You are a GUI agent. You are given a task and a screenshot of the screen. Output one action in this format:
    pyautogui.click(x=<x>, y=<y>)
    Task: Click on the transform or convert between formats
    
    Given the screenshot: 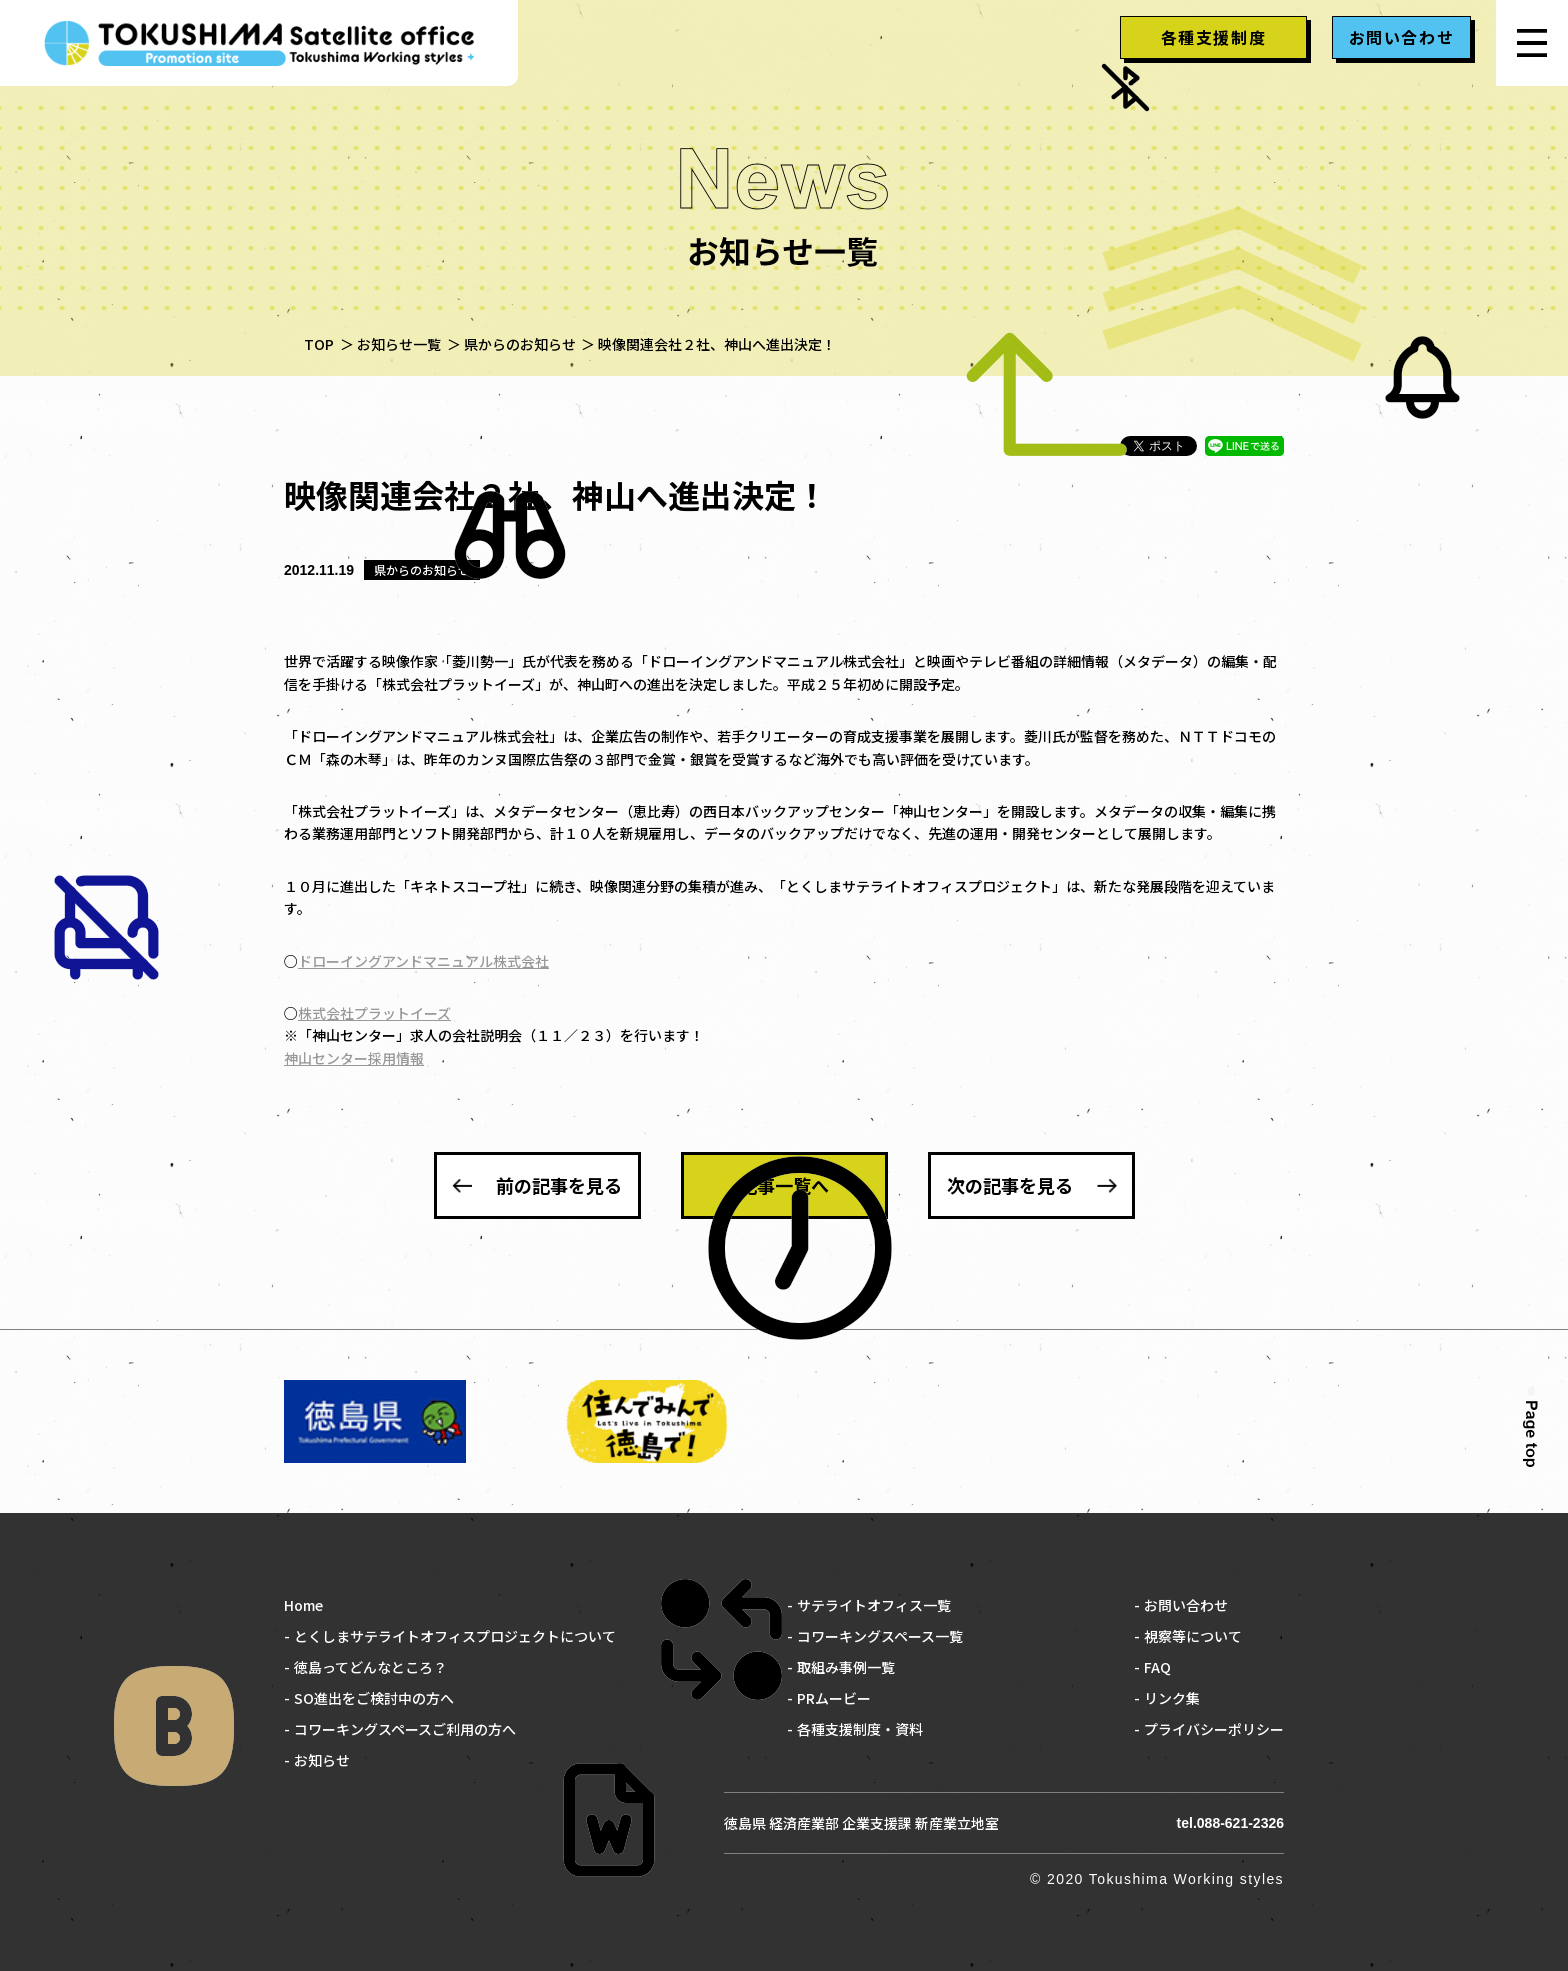 What is the action you would take?
    pyautogui.click(x=721, y=1639)
    